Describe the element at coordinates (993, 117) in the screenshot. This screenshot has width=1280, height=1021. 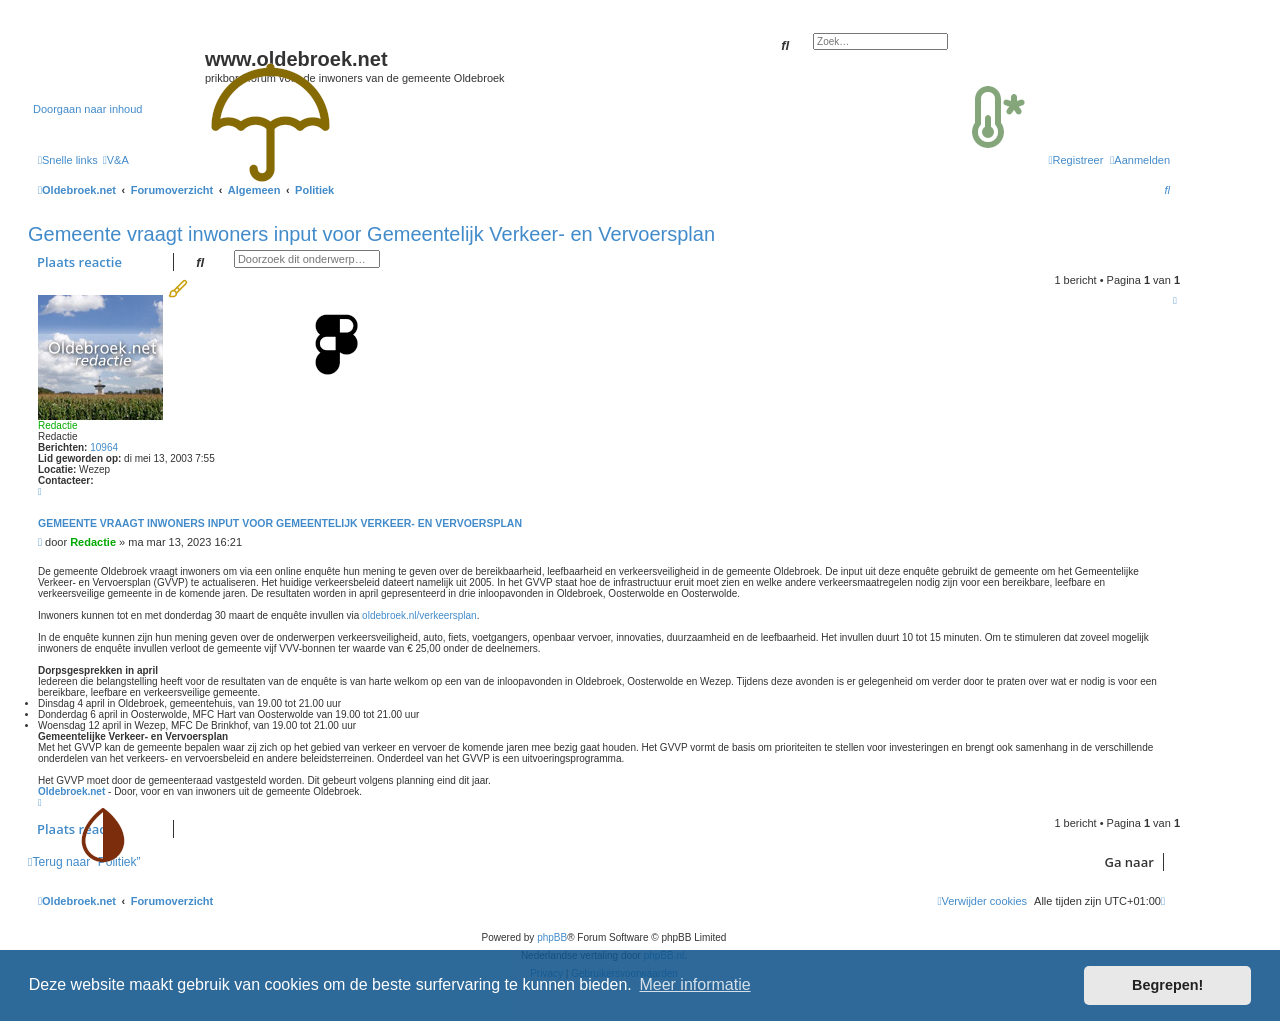
I see `indicates low temperature or cold conditions` at that location.